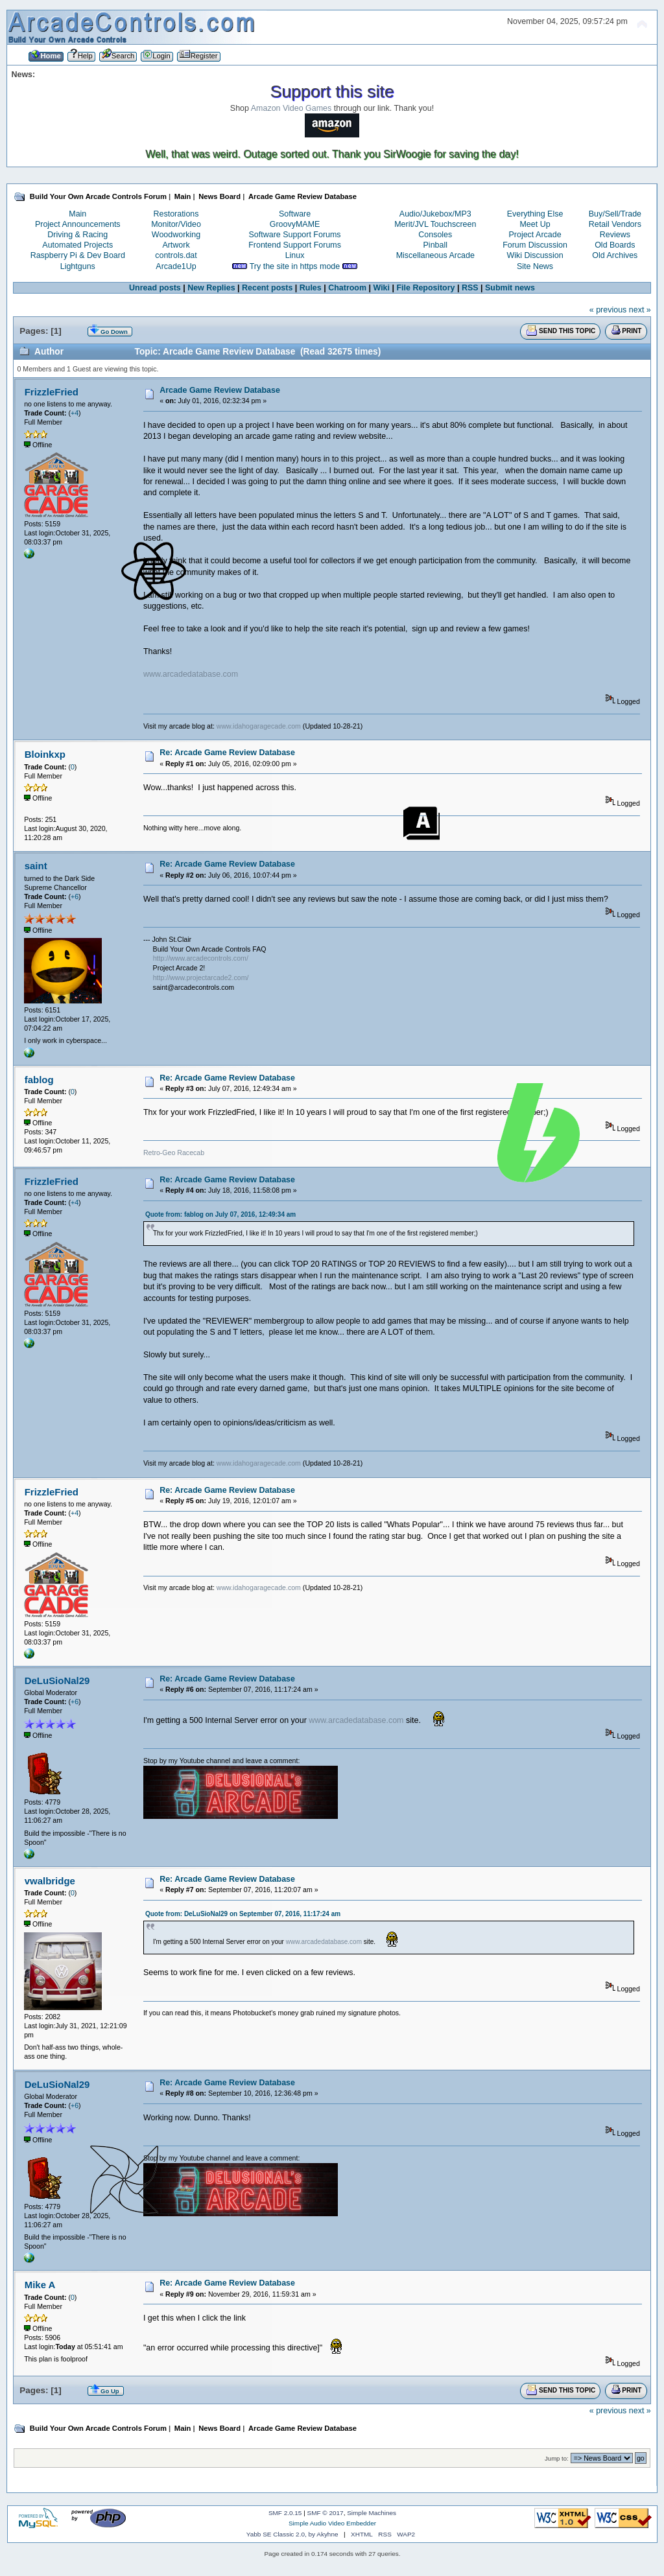 The height and width of the screenshot is (2576, 664). Describe the element at coordinates (154, 571) in the screenshot. I see `react table library logo` at that location.